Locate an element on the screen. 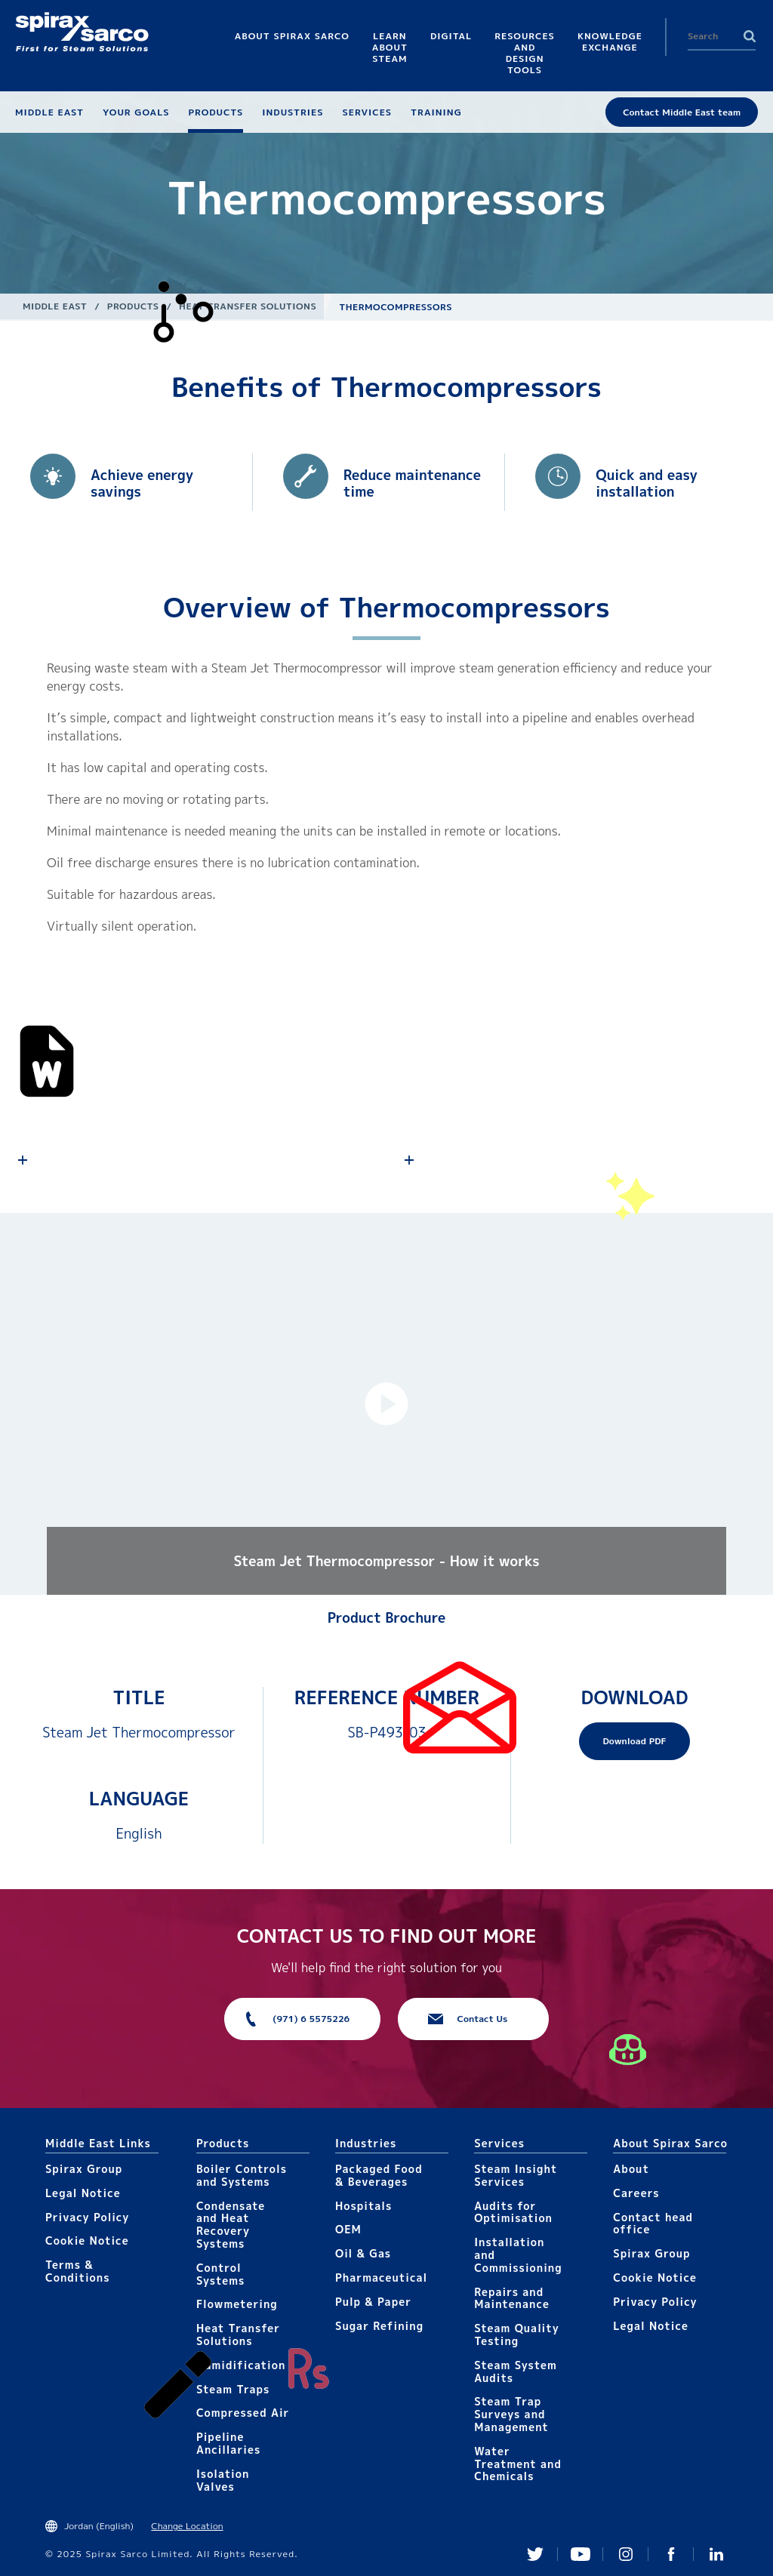 The image size is (773, 2576). apply automatic enhancements or effects is located at coordinates (177, 2384).